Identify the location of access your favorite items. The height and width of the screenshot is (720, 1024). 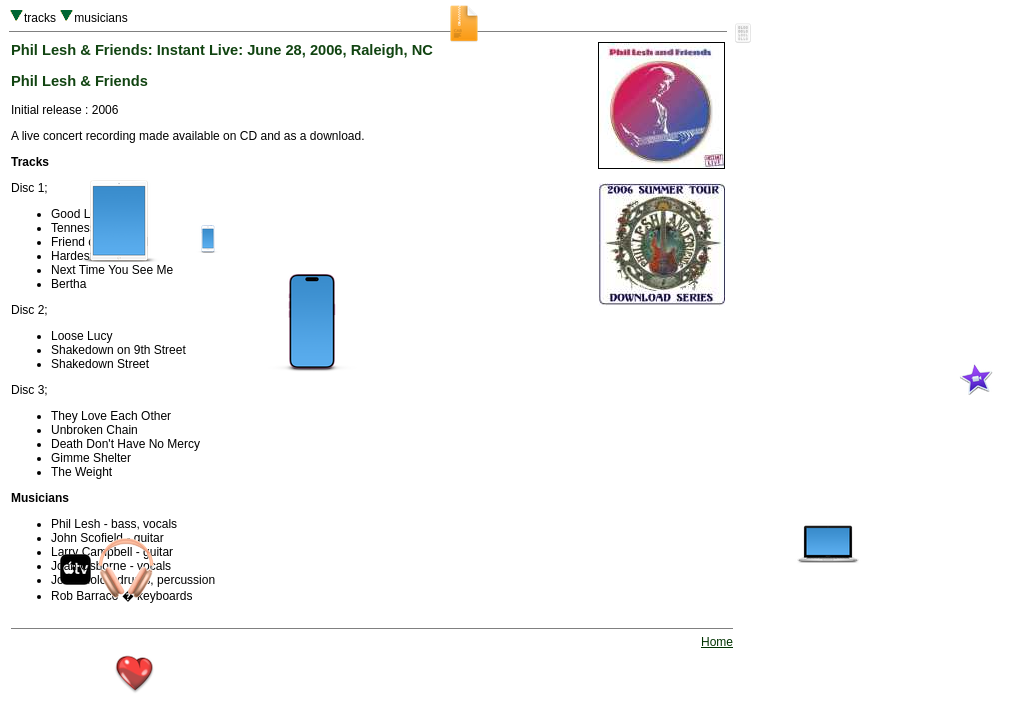
(136, 674).